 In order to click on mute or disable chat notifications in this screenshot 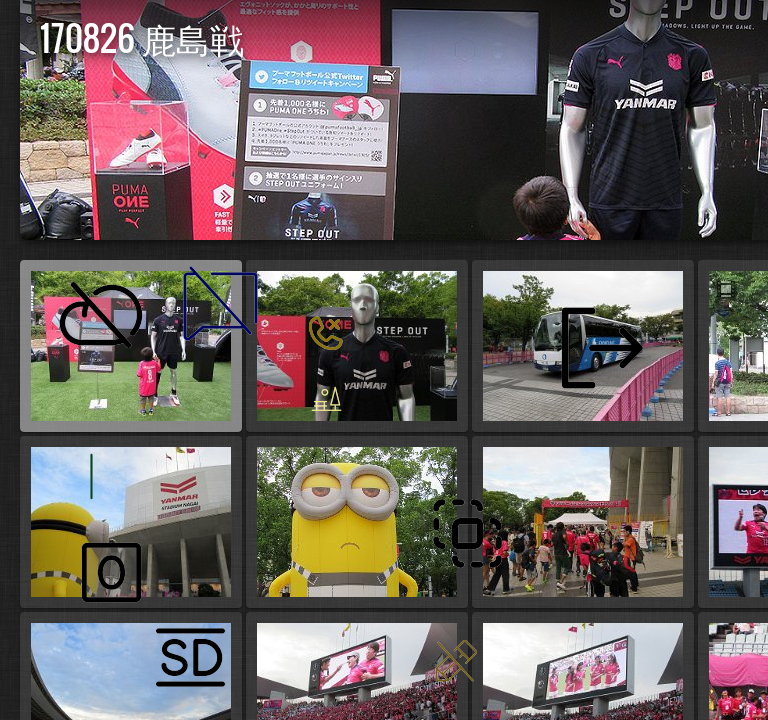, I will do `click(220, 300)`.